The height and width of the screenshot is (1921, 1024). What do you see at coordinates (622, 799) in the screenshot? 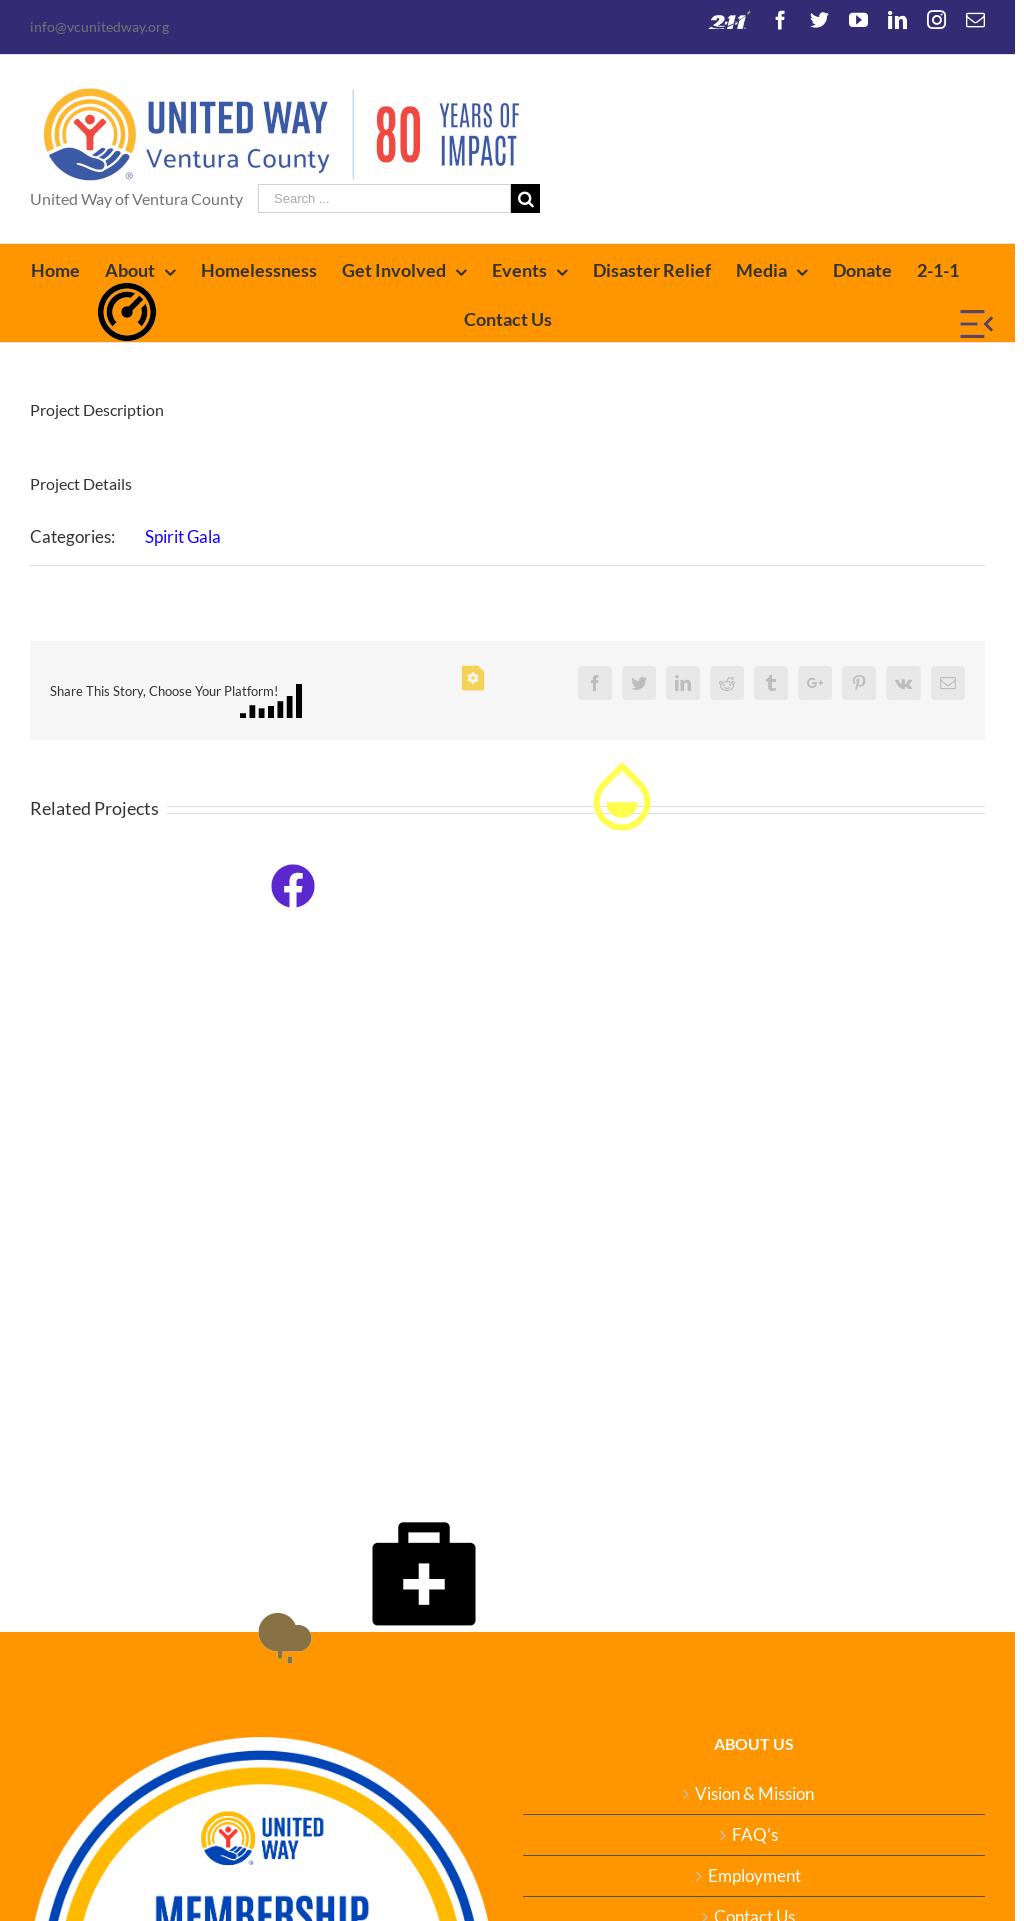
I see `adjust contrast or color balance settings` at bounding box center [622, 799].